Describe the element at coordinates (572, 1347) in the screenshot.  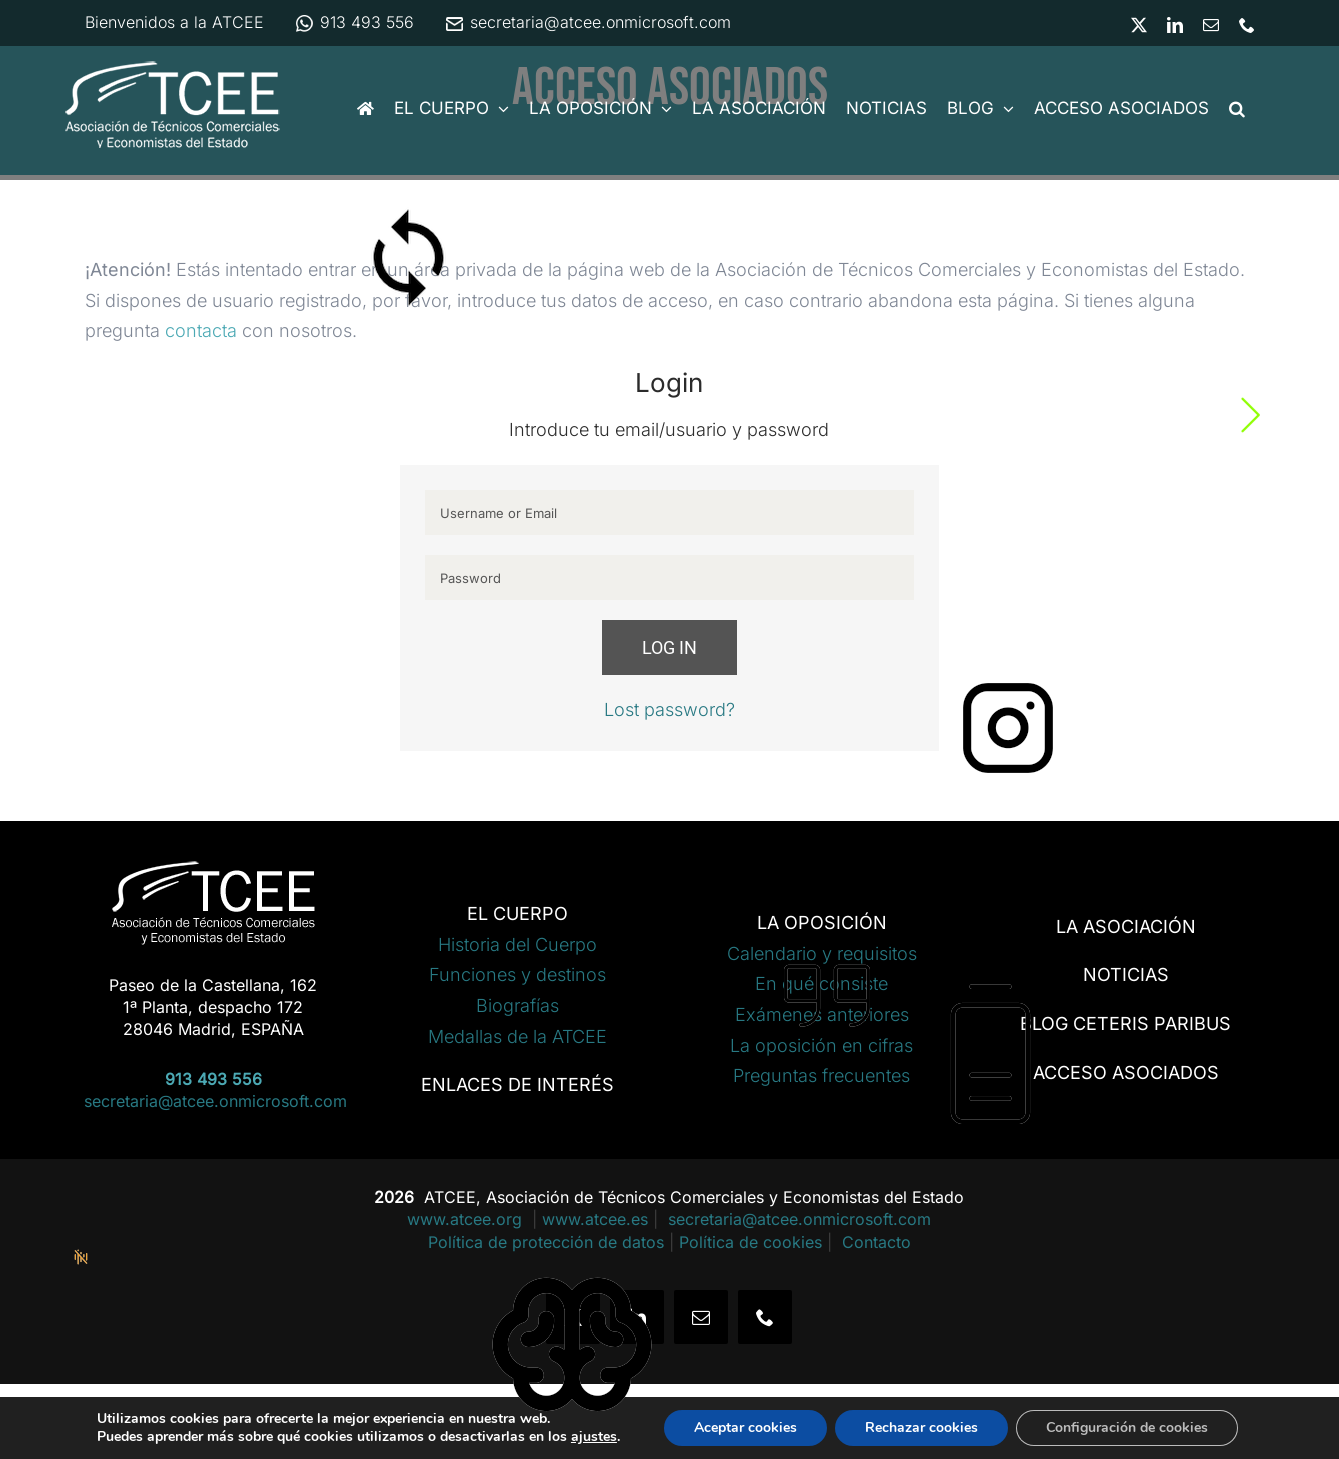
I see `access AI or smart features` at that location.